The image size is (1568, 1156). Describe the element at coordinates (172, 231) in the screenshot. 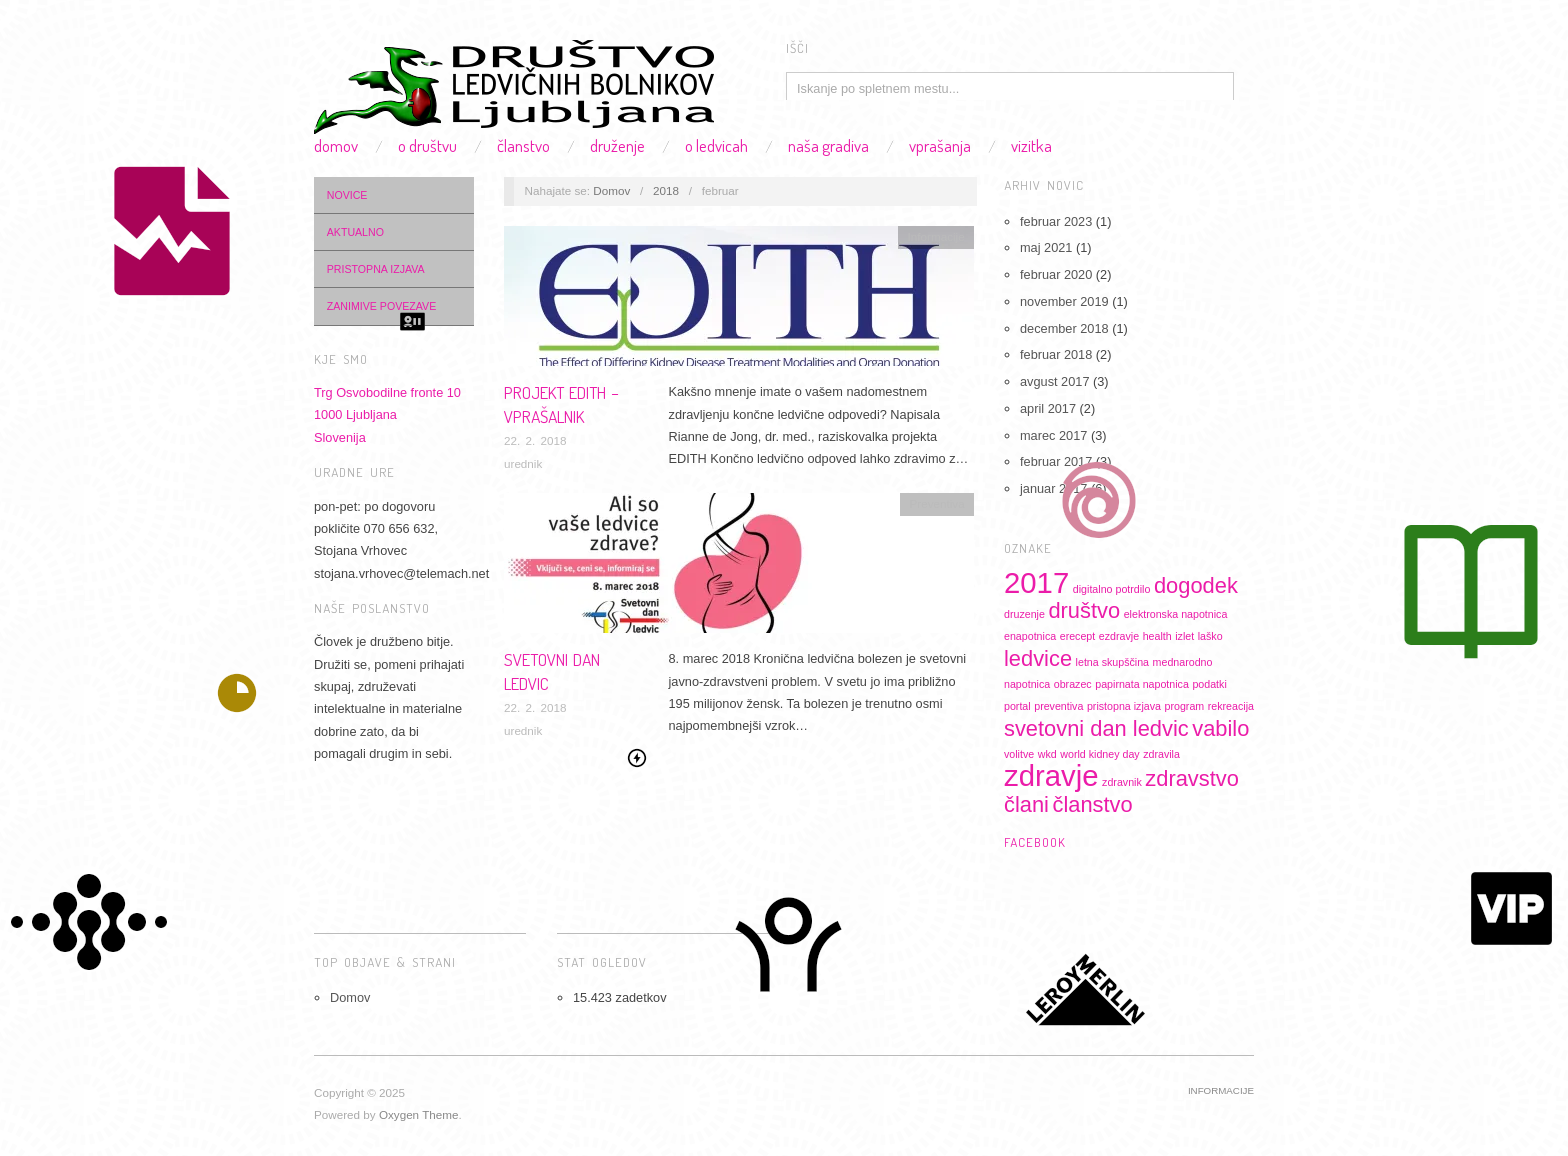

I see `indicates a corrupted or damaged file` at that location.